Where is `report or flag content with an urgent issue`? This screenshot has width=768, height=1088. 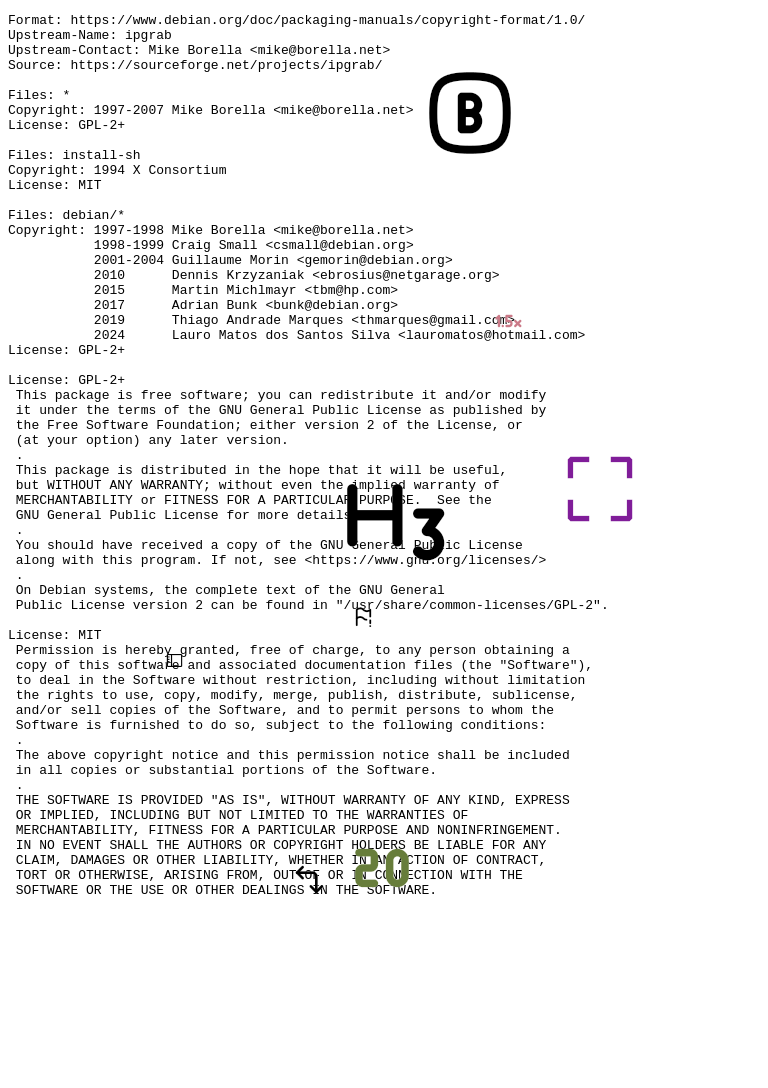
report or flag content with an urgent issue is located at coordinates (363, 616).